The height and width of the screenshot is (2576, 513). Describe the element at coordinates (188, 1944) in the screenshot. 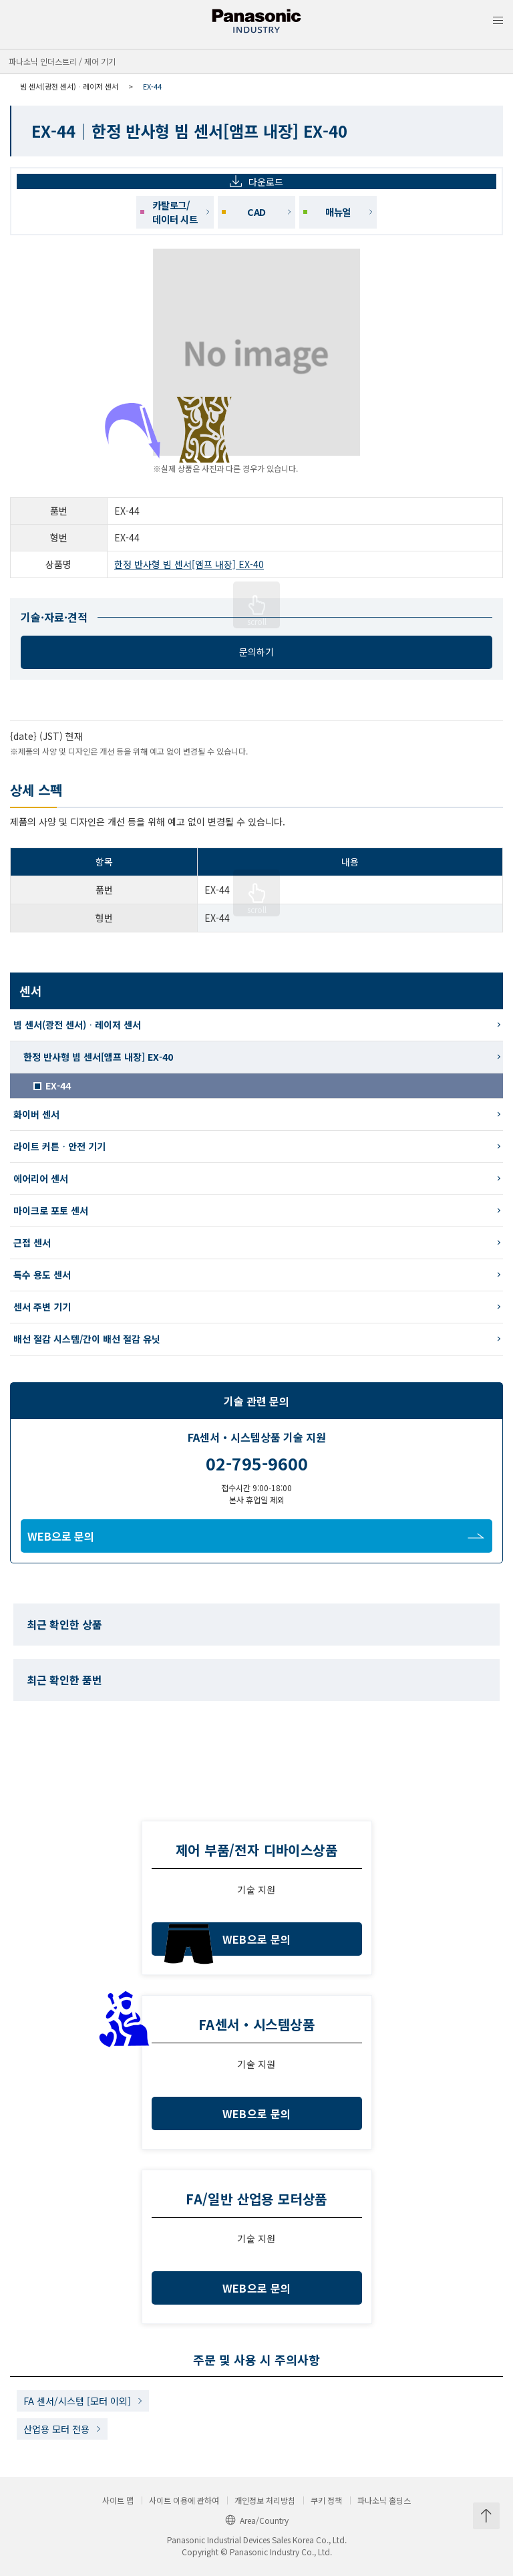

I see `select underwear or shorts in a clothing game` at that location.